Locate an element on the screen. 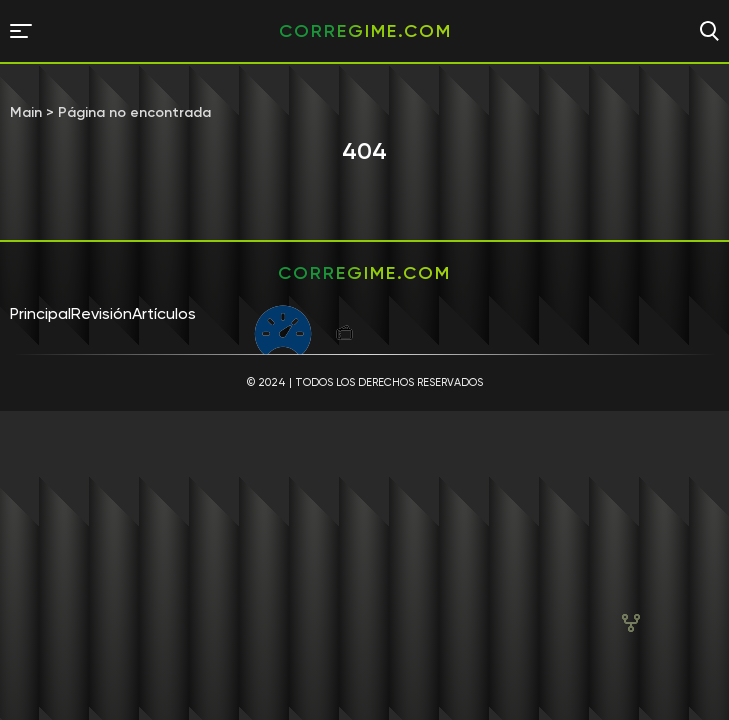  view performance or speed metrics is located at coordinates (283, 330).